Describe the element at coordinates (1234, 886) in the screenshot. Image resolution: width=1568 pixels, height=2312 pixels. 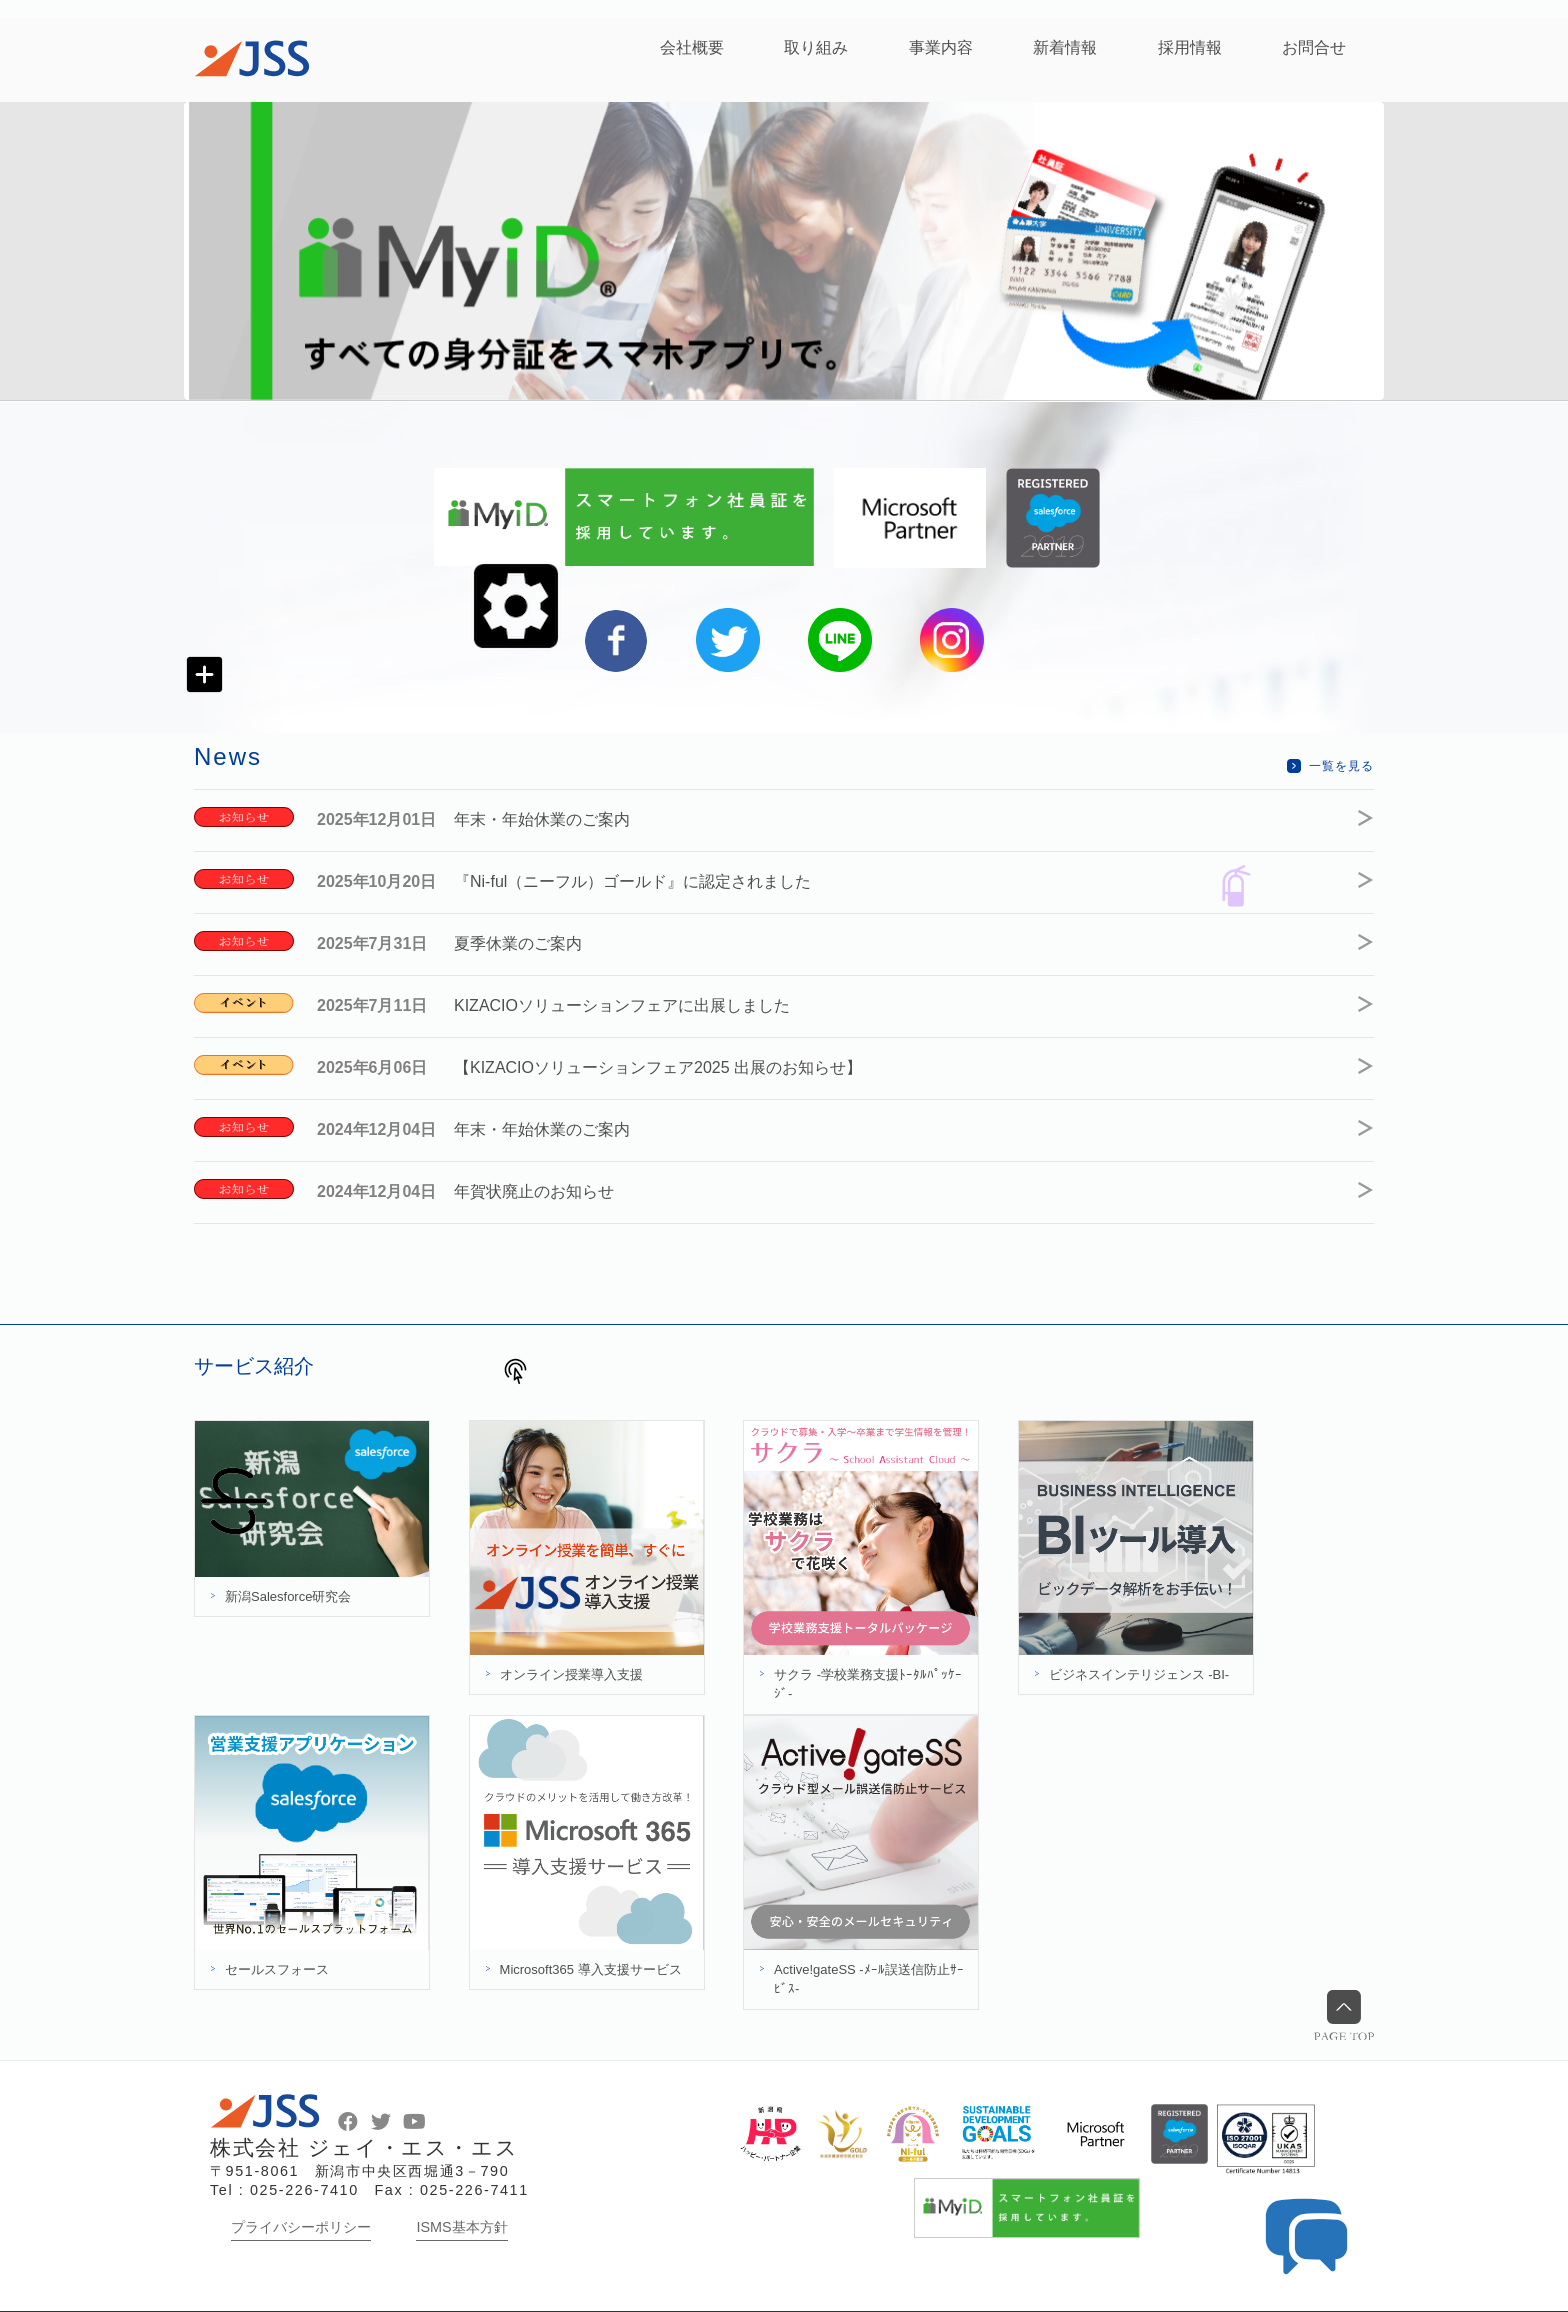
I see `fire safety equipment indicator` at that location.